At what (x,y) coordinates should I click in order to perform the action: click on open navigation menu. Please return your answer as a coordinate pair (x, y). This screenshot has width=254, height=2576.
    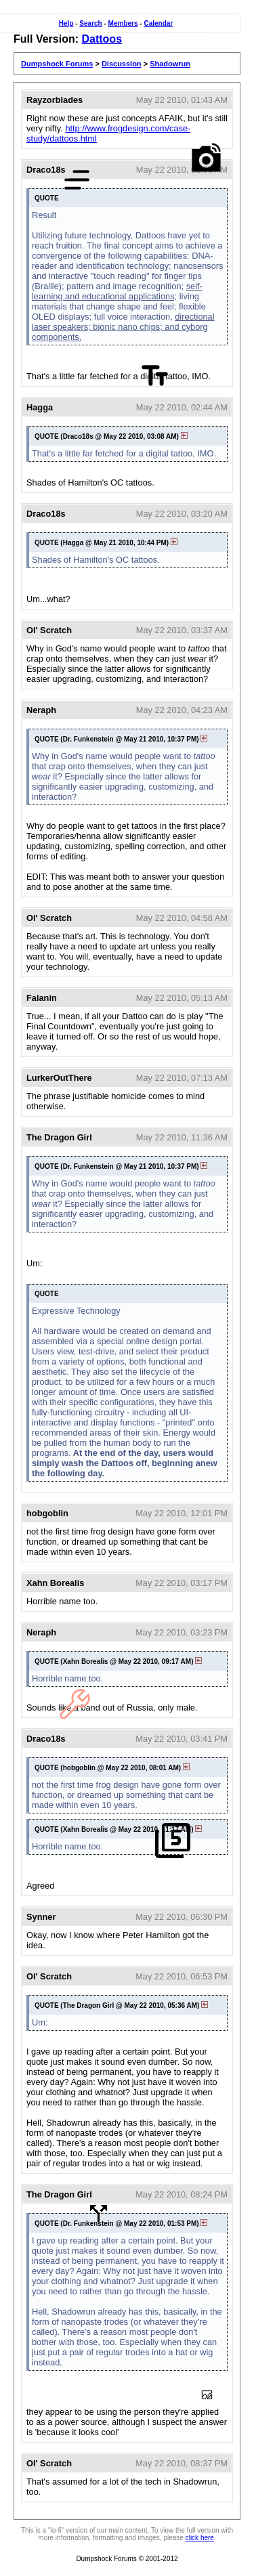
    Looking at the image, I should click on (77, 179).